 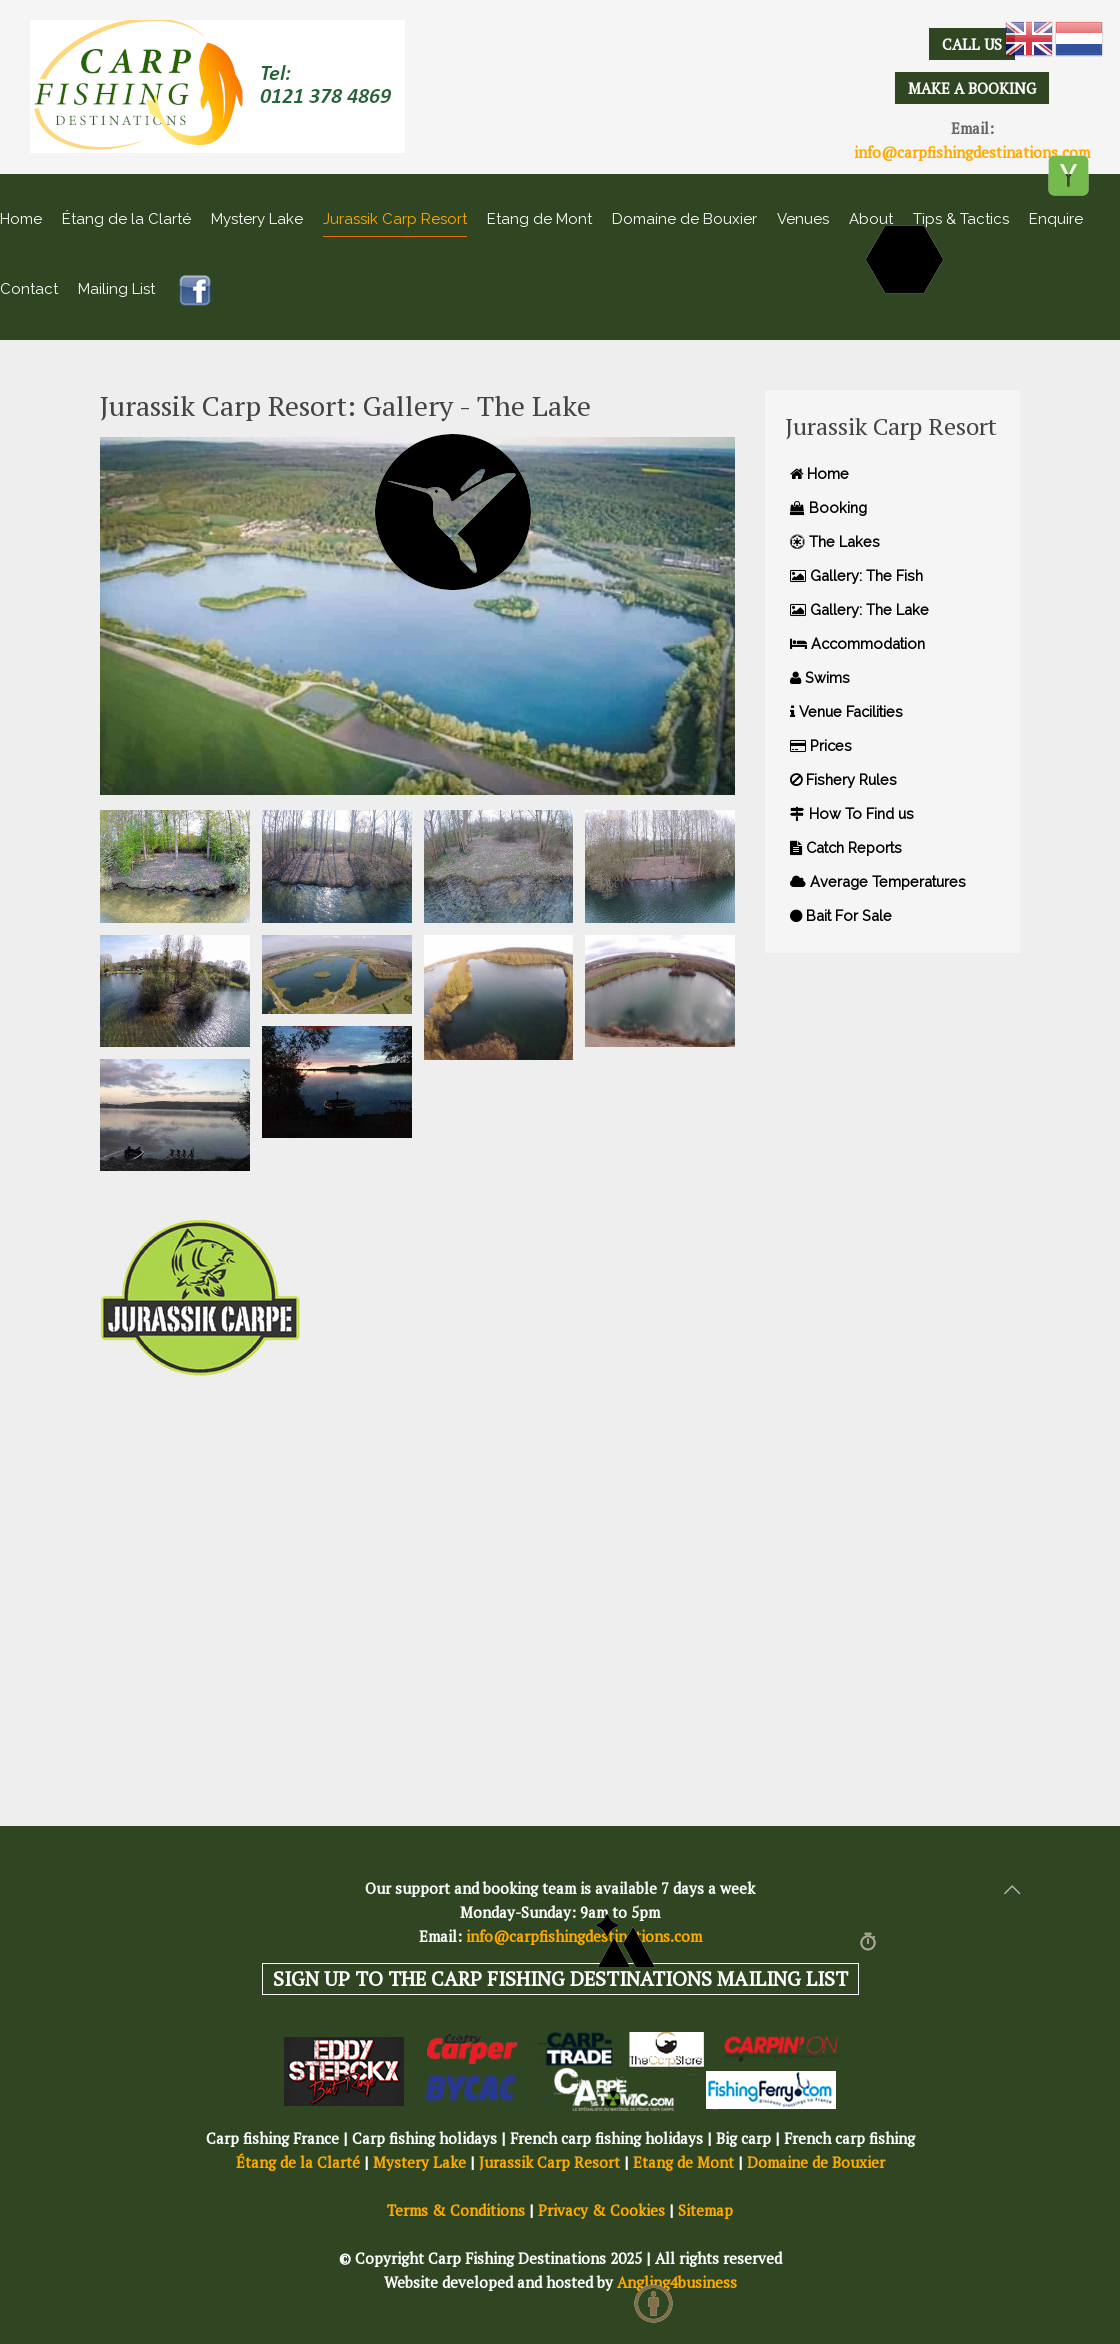 What do you see at coordinates (868, 1942) in the screenshot?
I see `start or set a timer` at bounding box center [868, 1942].